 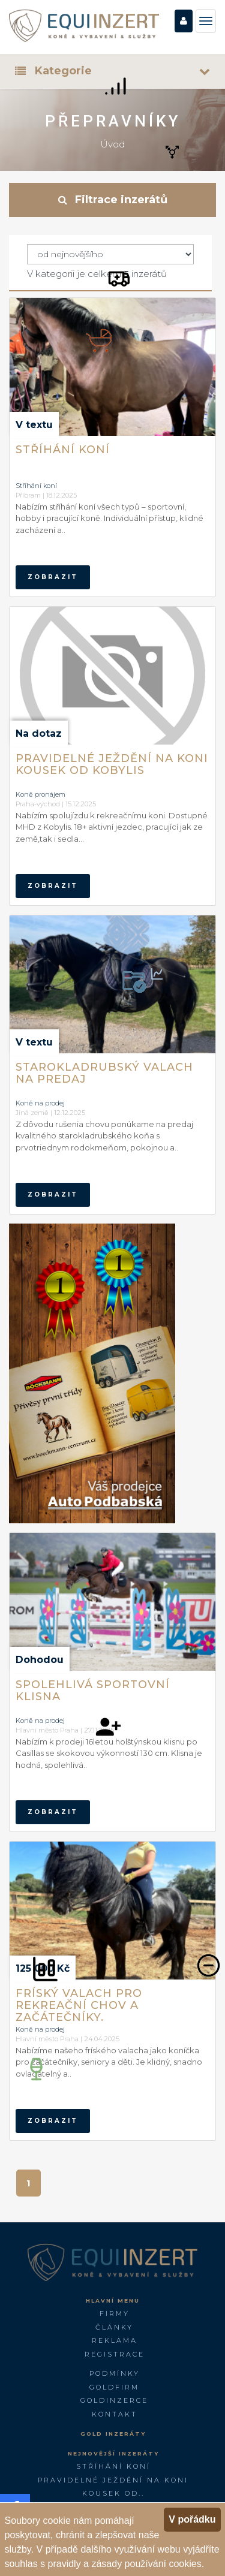 I want to click on add a new contact or friend, so click(x=108, y=1727).